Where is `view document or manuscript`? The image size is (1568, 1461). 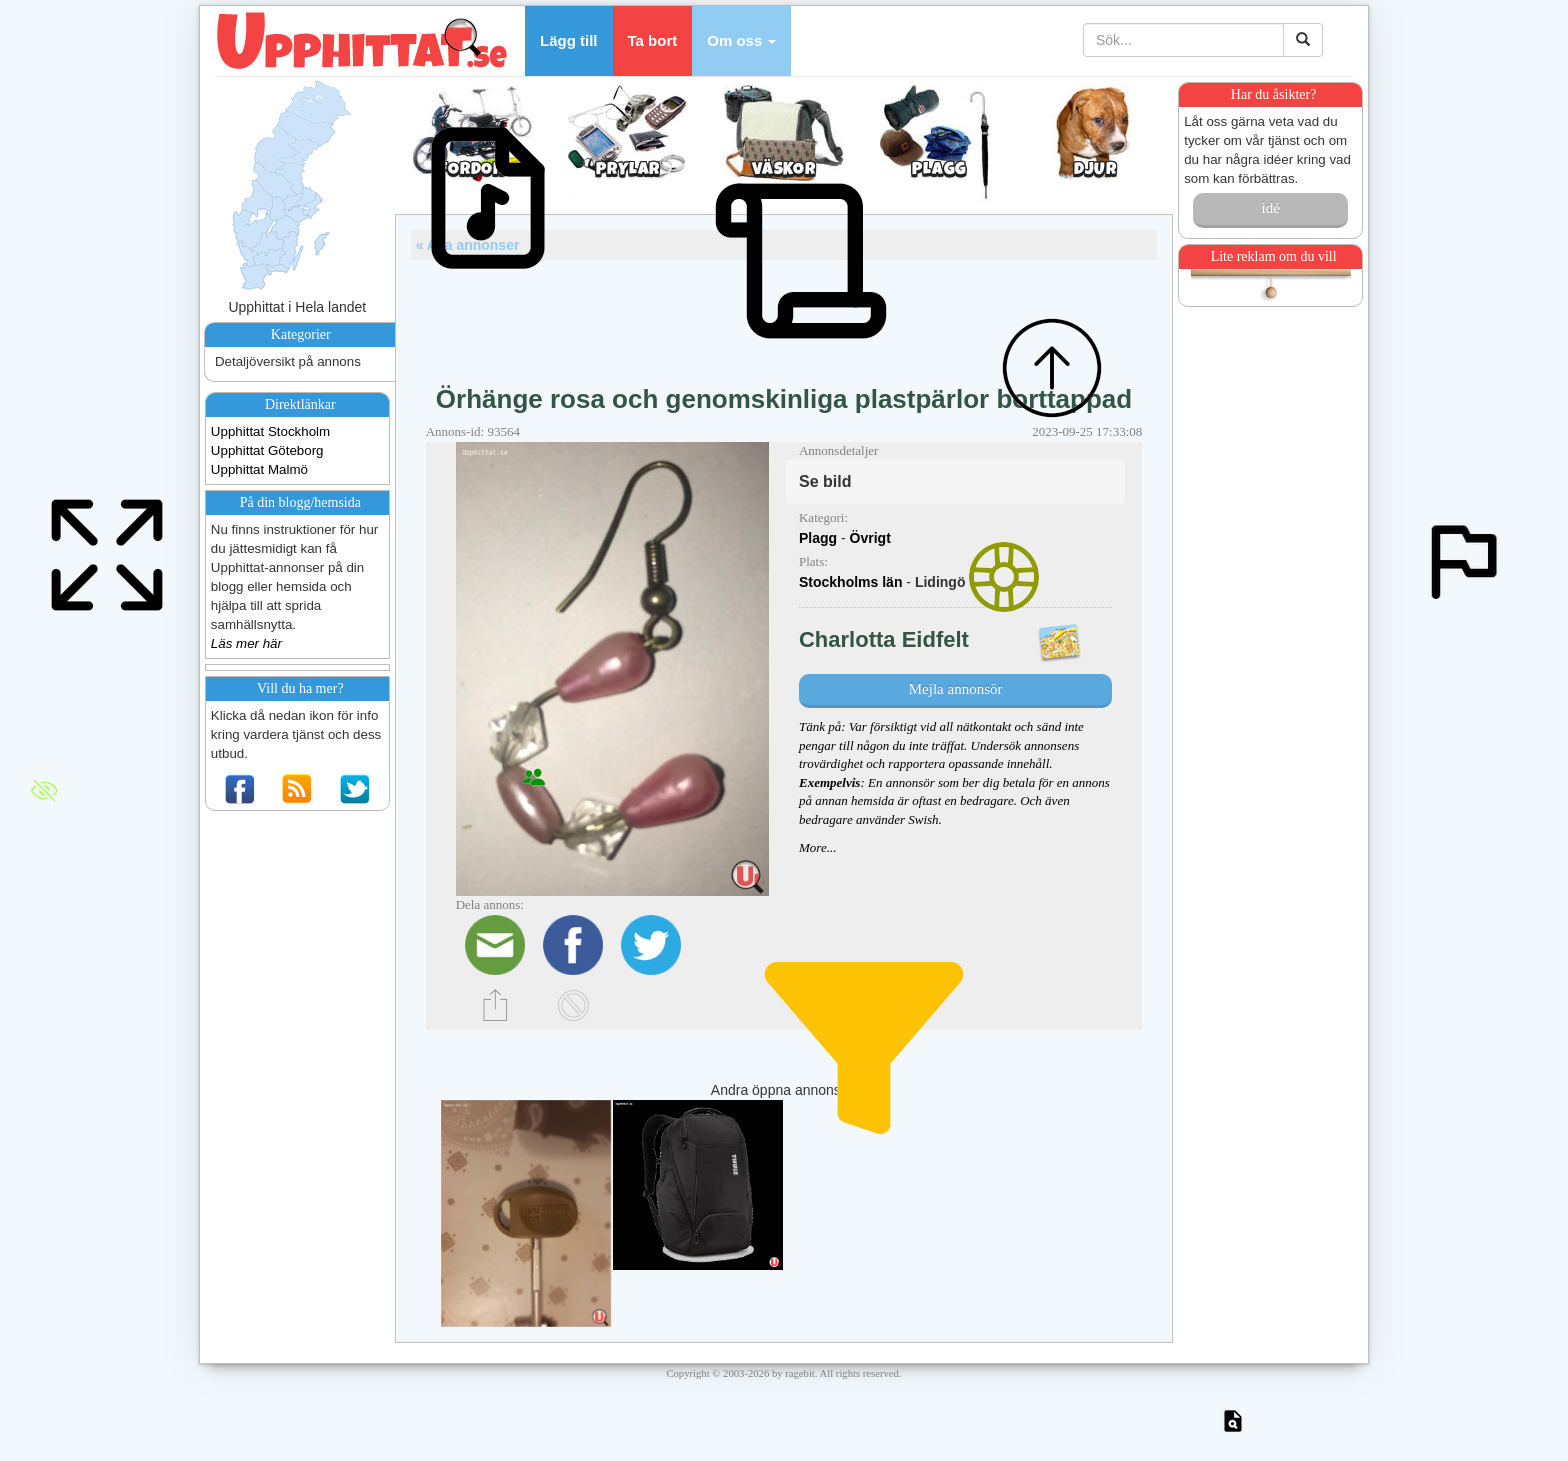
view document or manuscript is located at coordinates (801, 261).